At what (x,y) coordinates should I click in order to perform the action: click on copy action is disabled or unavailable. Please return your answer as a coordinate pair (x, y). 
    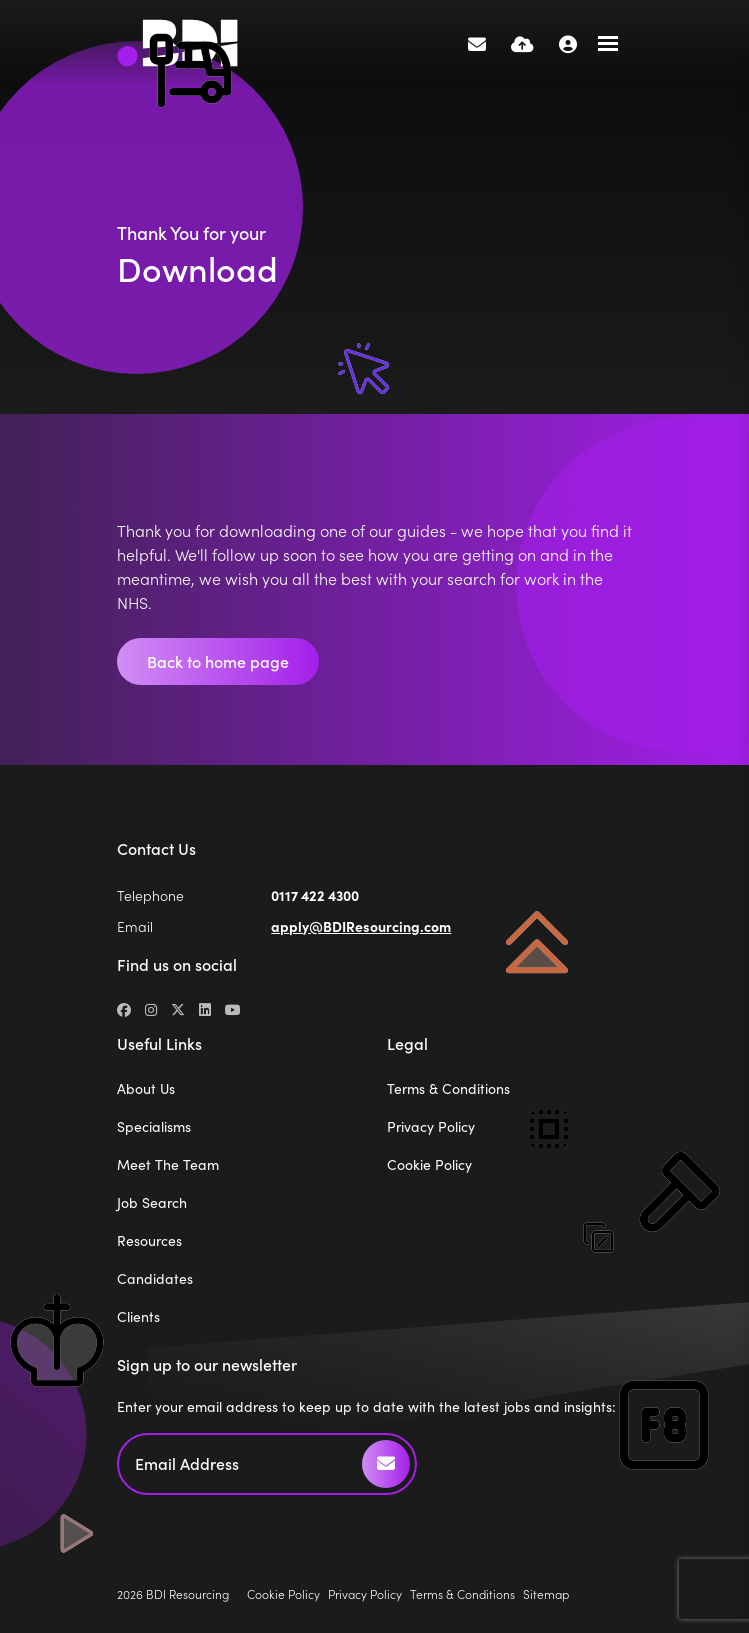
    Looking at the image, I should click on (598, 1237).